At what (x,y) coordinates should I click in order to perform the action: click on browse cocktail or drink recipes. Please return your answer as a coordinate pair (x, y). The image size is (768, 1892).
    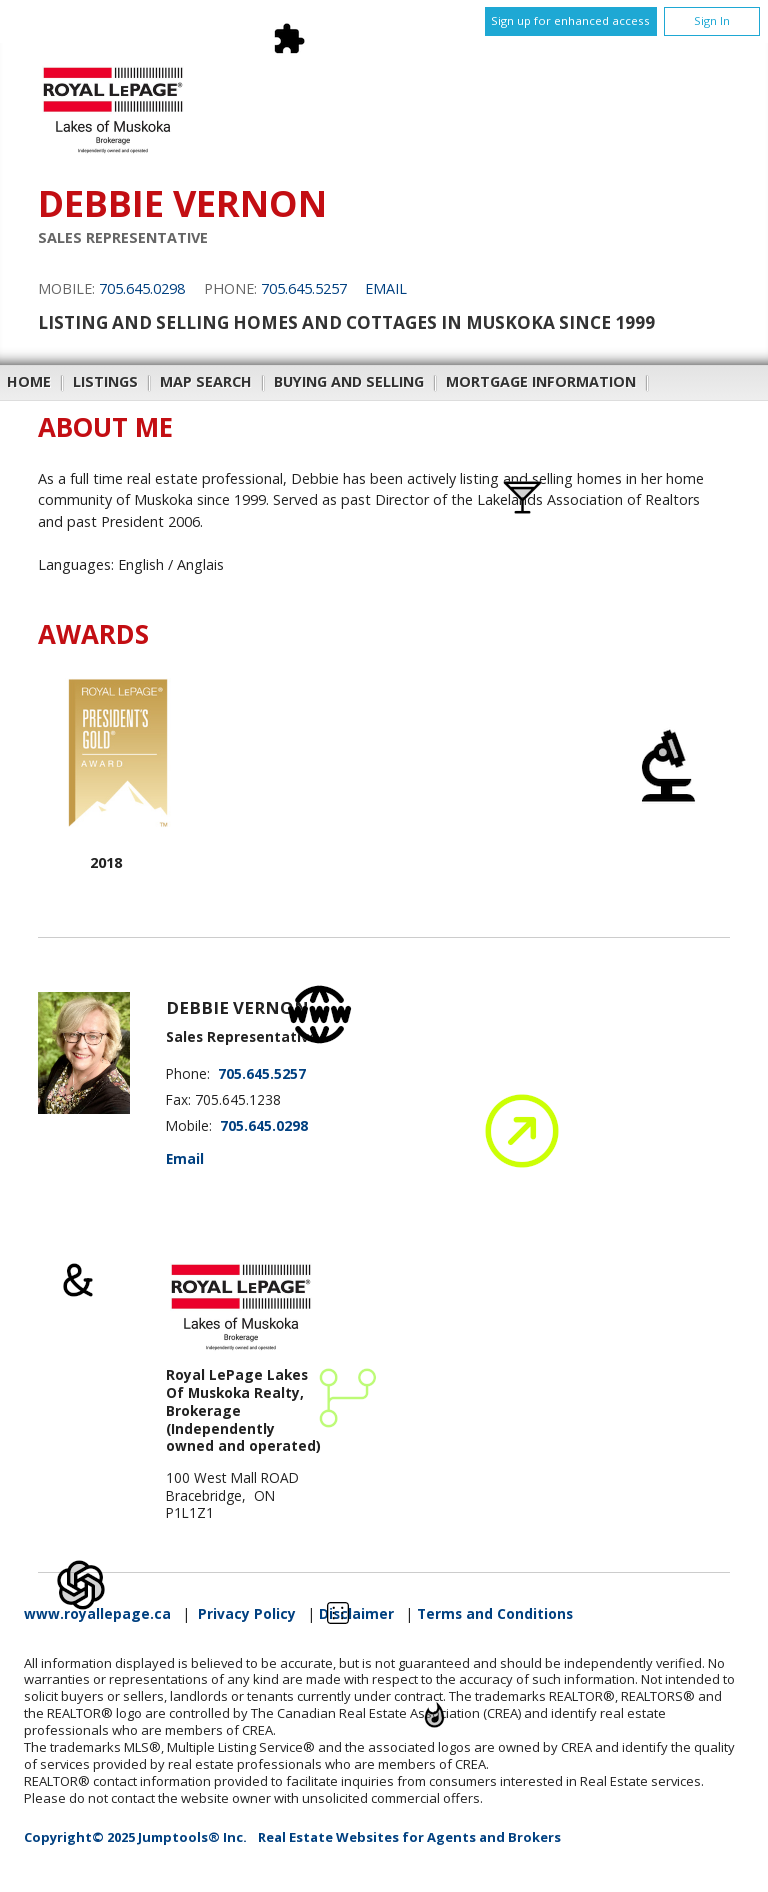
    Looking at the image, I should click on (522, 497).